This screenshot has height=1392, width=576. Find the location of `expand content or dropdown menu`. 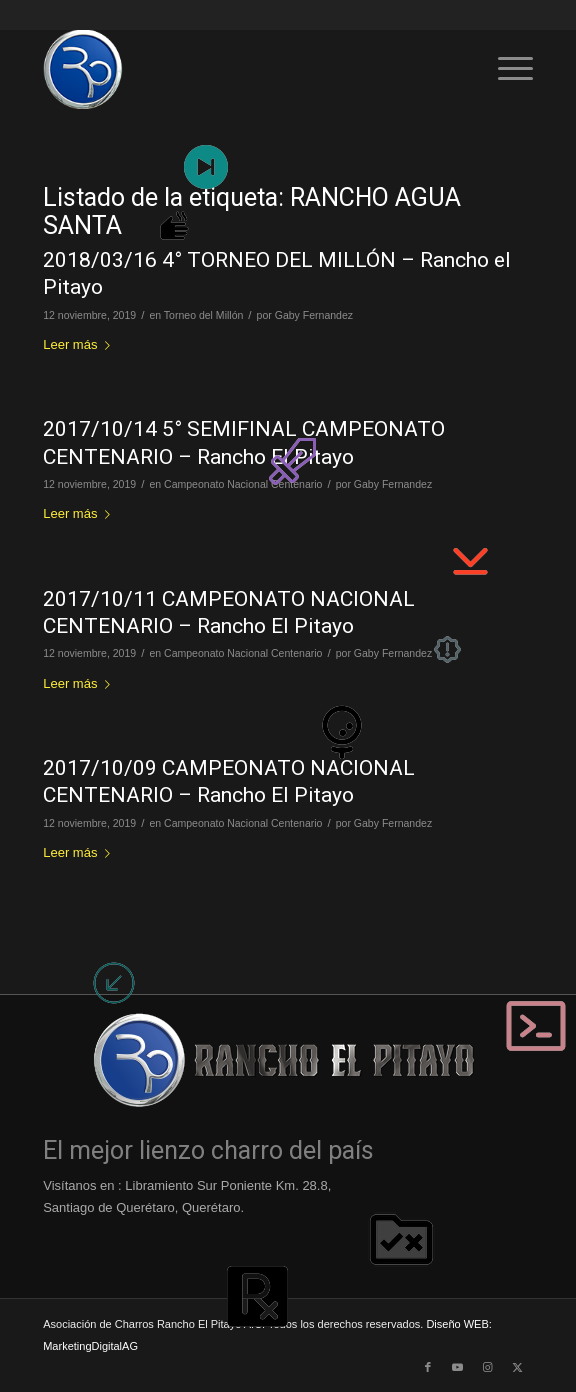

expand content or dropdown menu is located at coordinates (470, 560).